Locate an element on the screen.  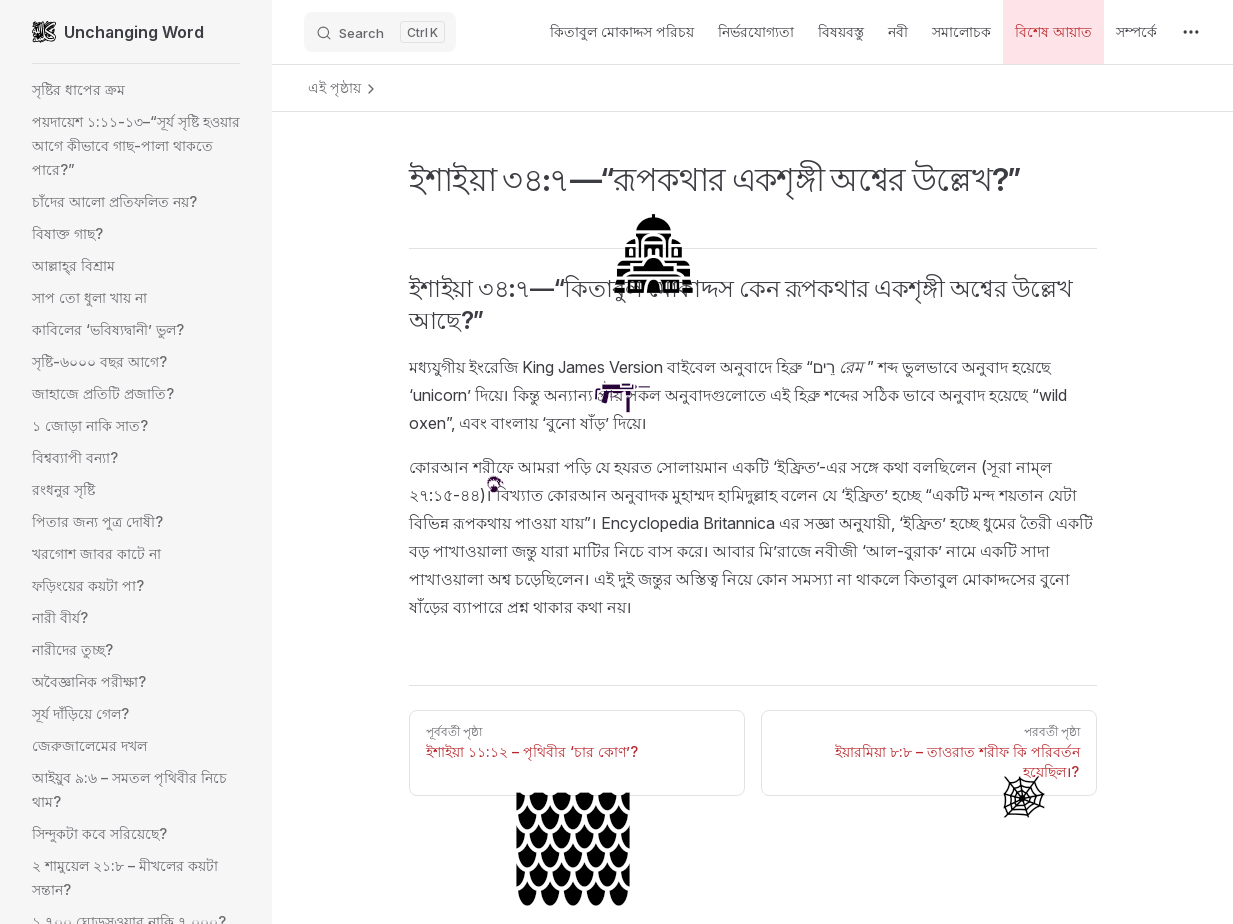
view historical or religious landmarks is located at coordinates (653, 253).